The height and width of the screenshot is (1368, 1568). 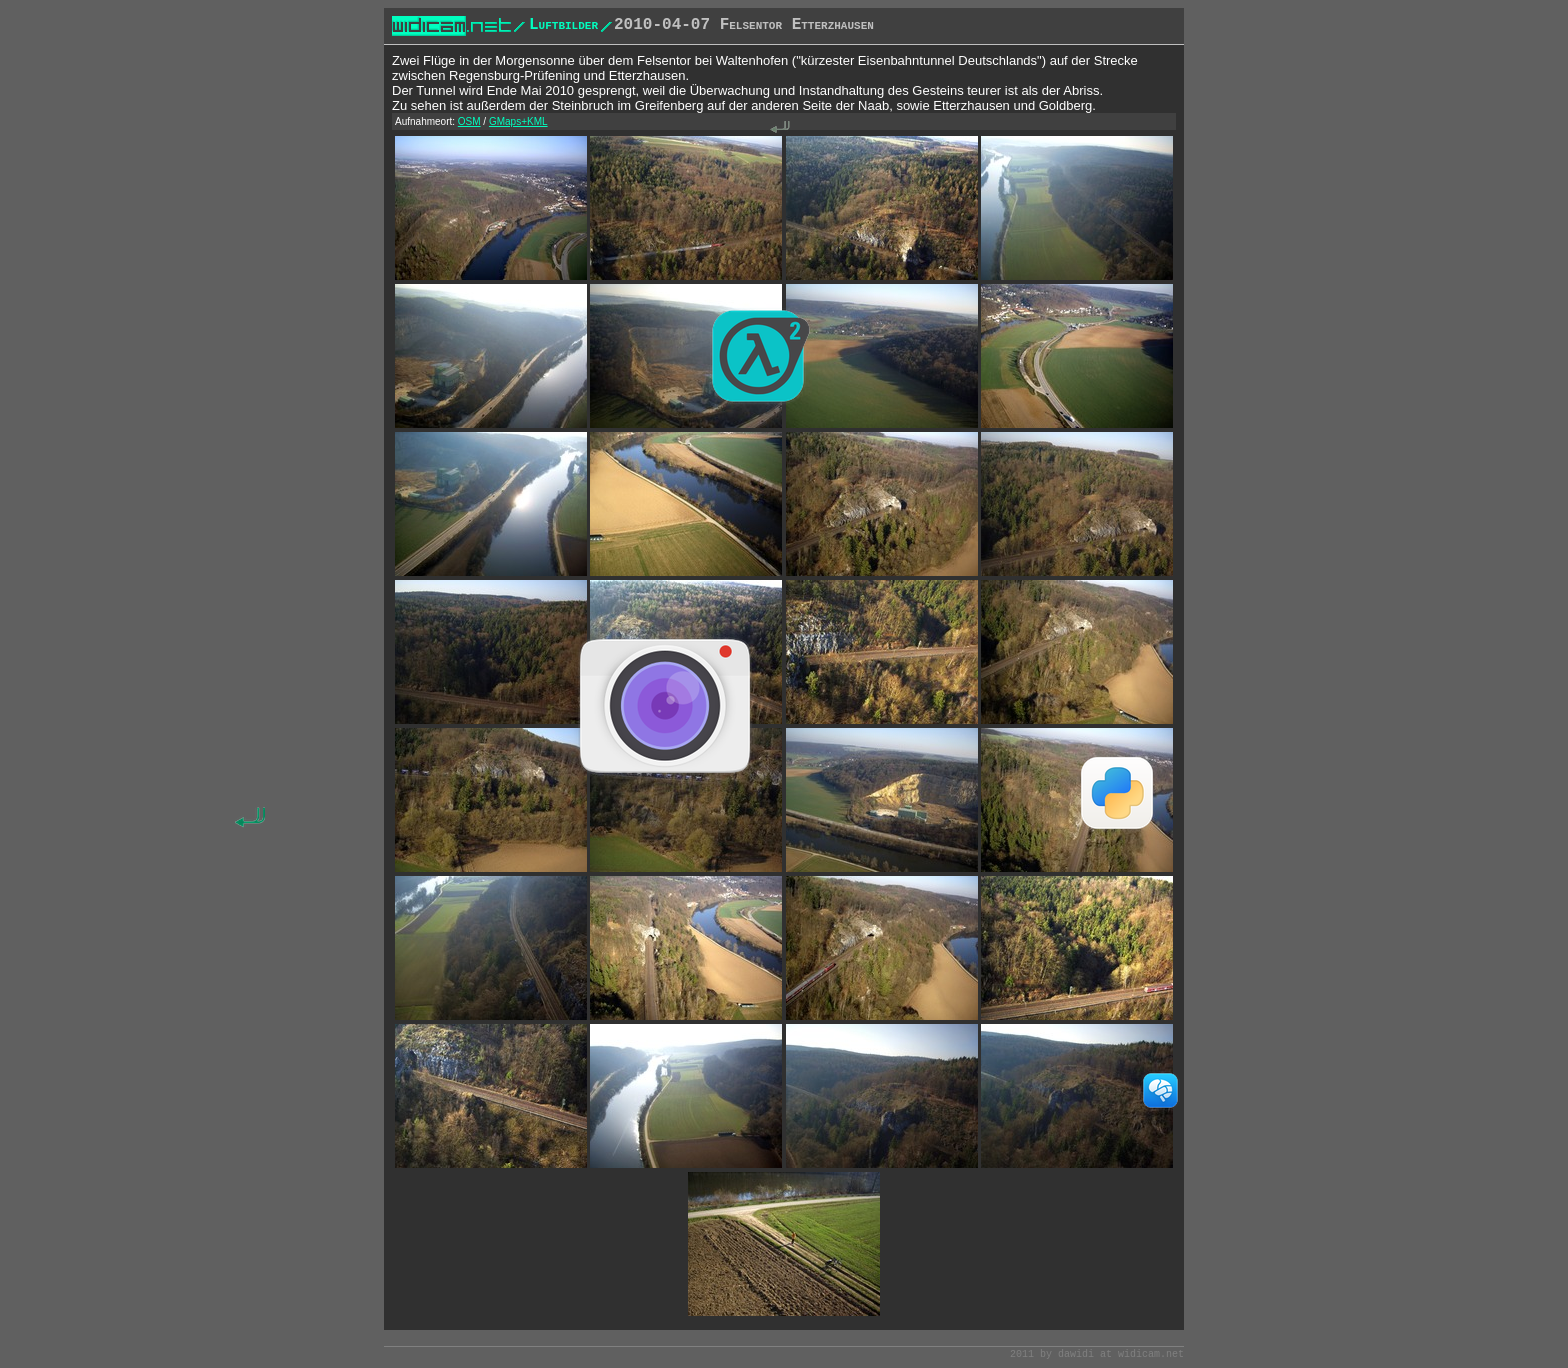 What do you see at coordinates (665, 706) in the screenshot?
I see `open cheese webcam application` at bounding box center [665, 706].